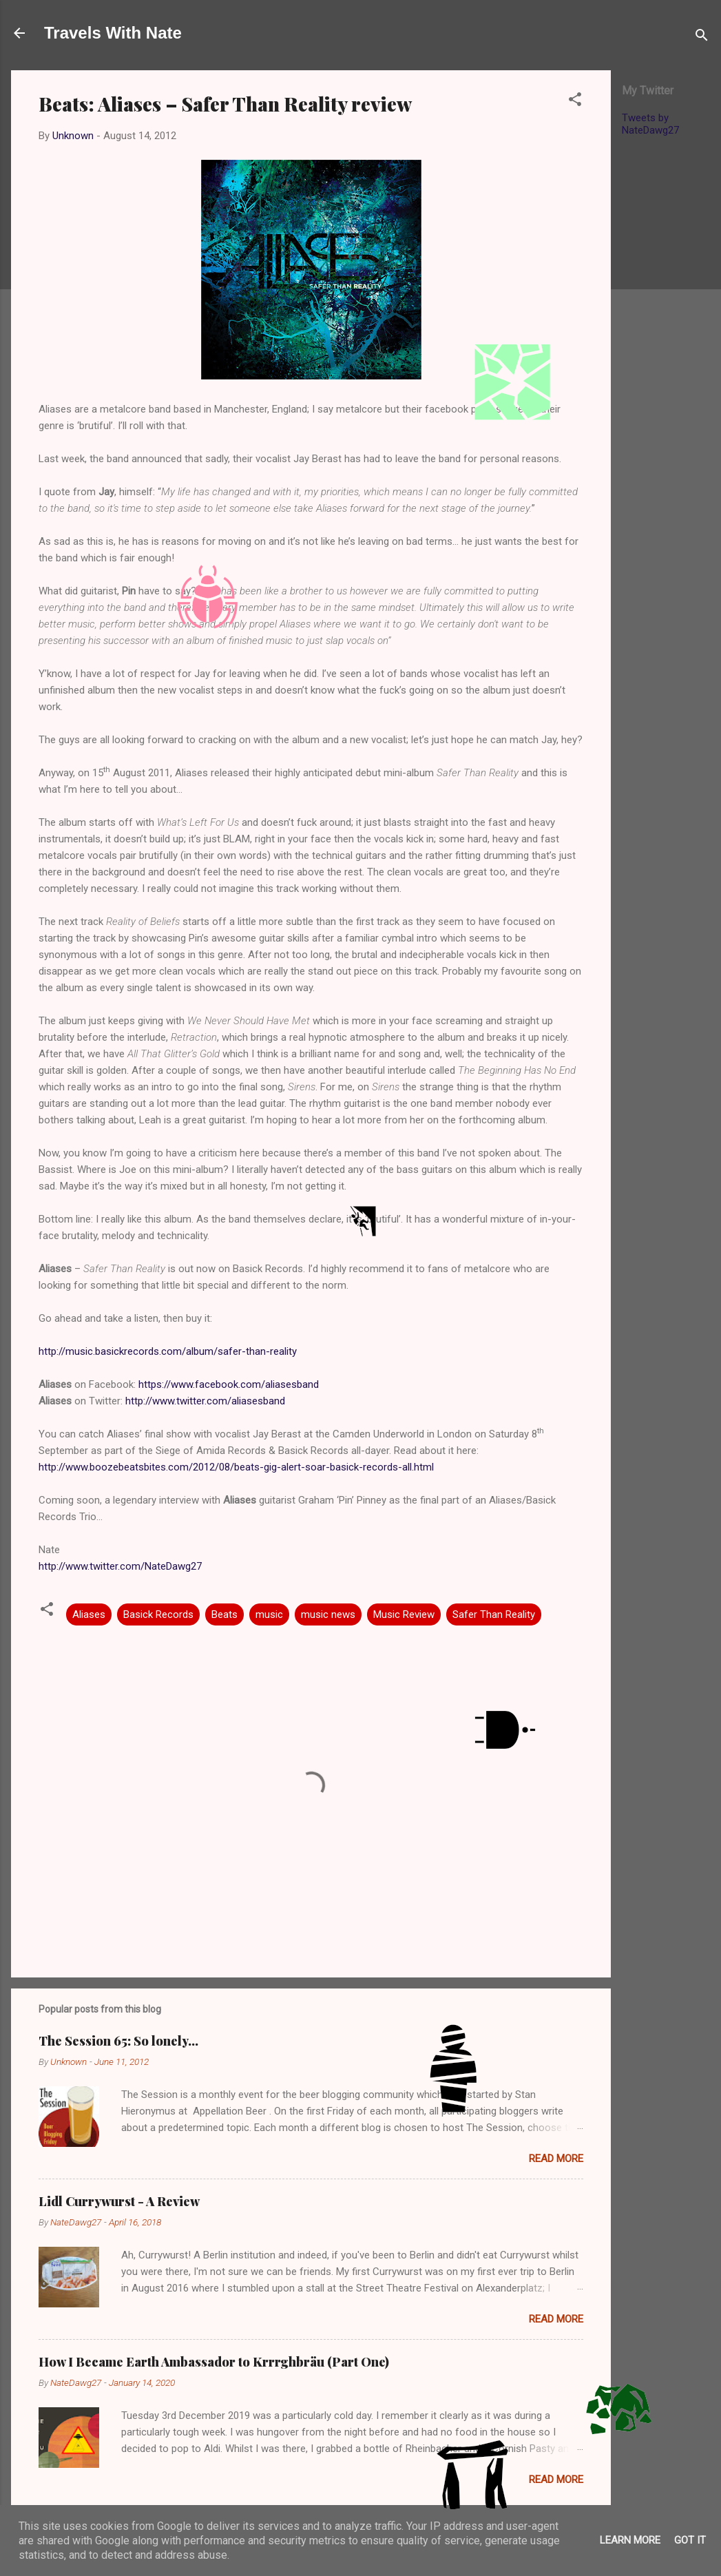 This screenshot has width=721, height=2576. Describe the element at coordinates (454, 2068) in the screenshot. I see `indicates injured or wounded status` at that location.